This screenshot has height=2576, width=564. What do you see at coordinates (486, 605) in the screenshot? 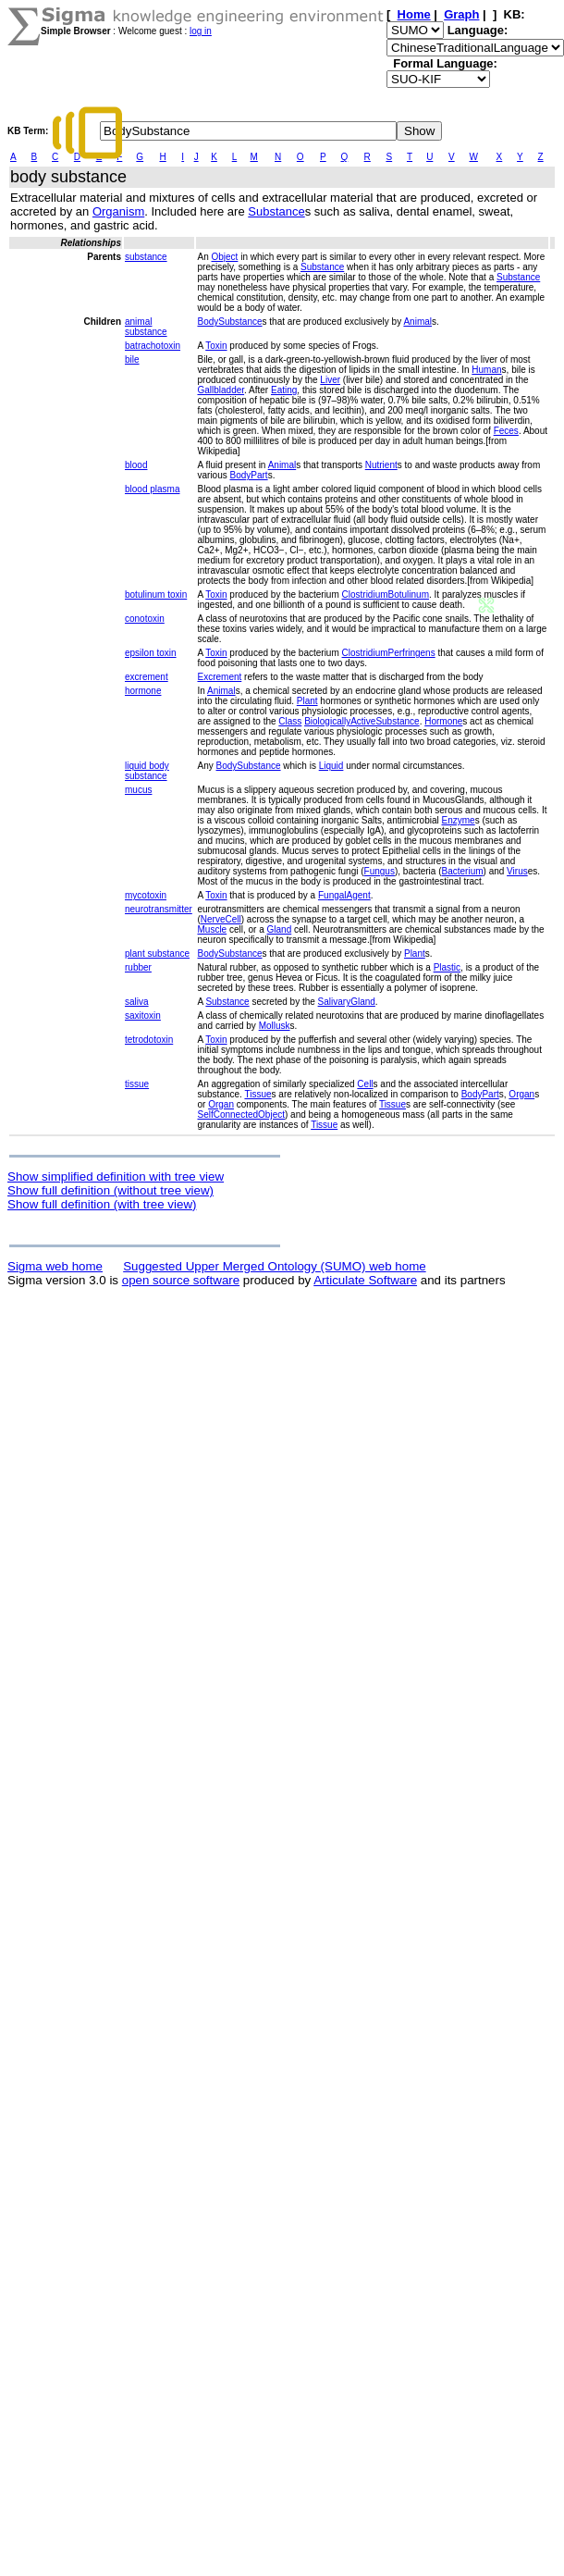
I see `drone connectivity disabled` at bounding box center [486, 605].